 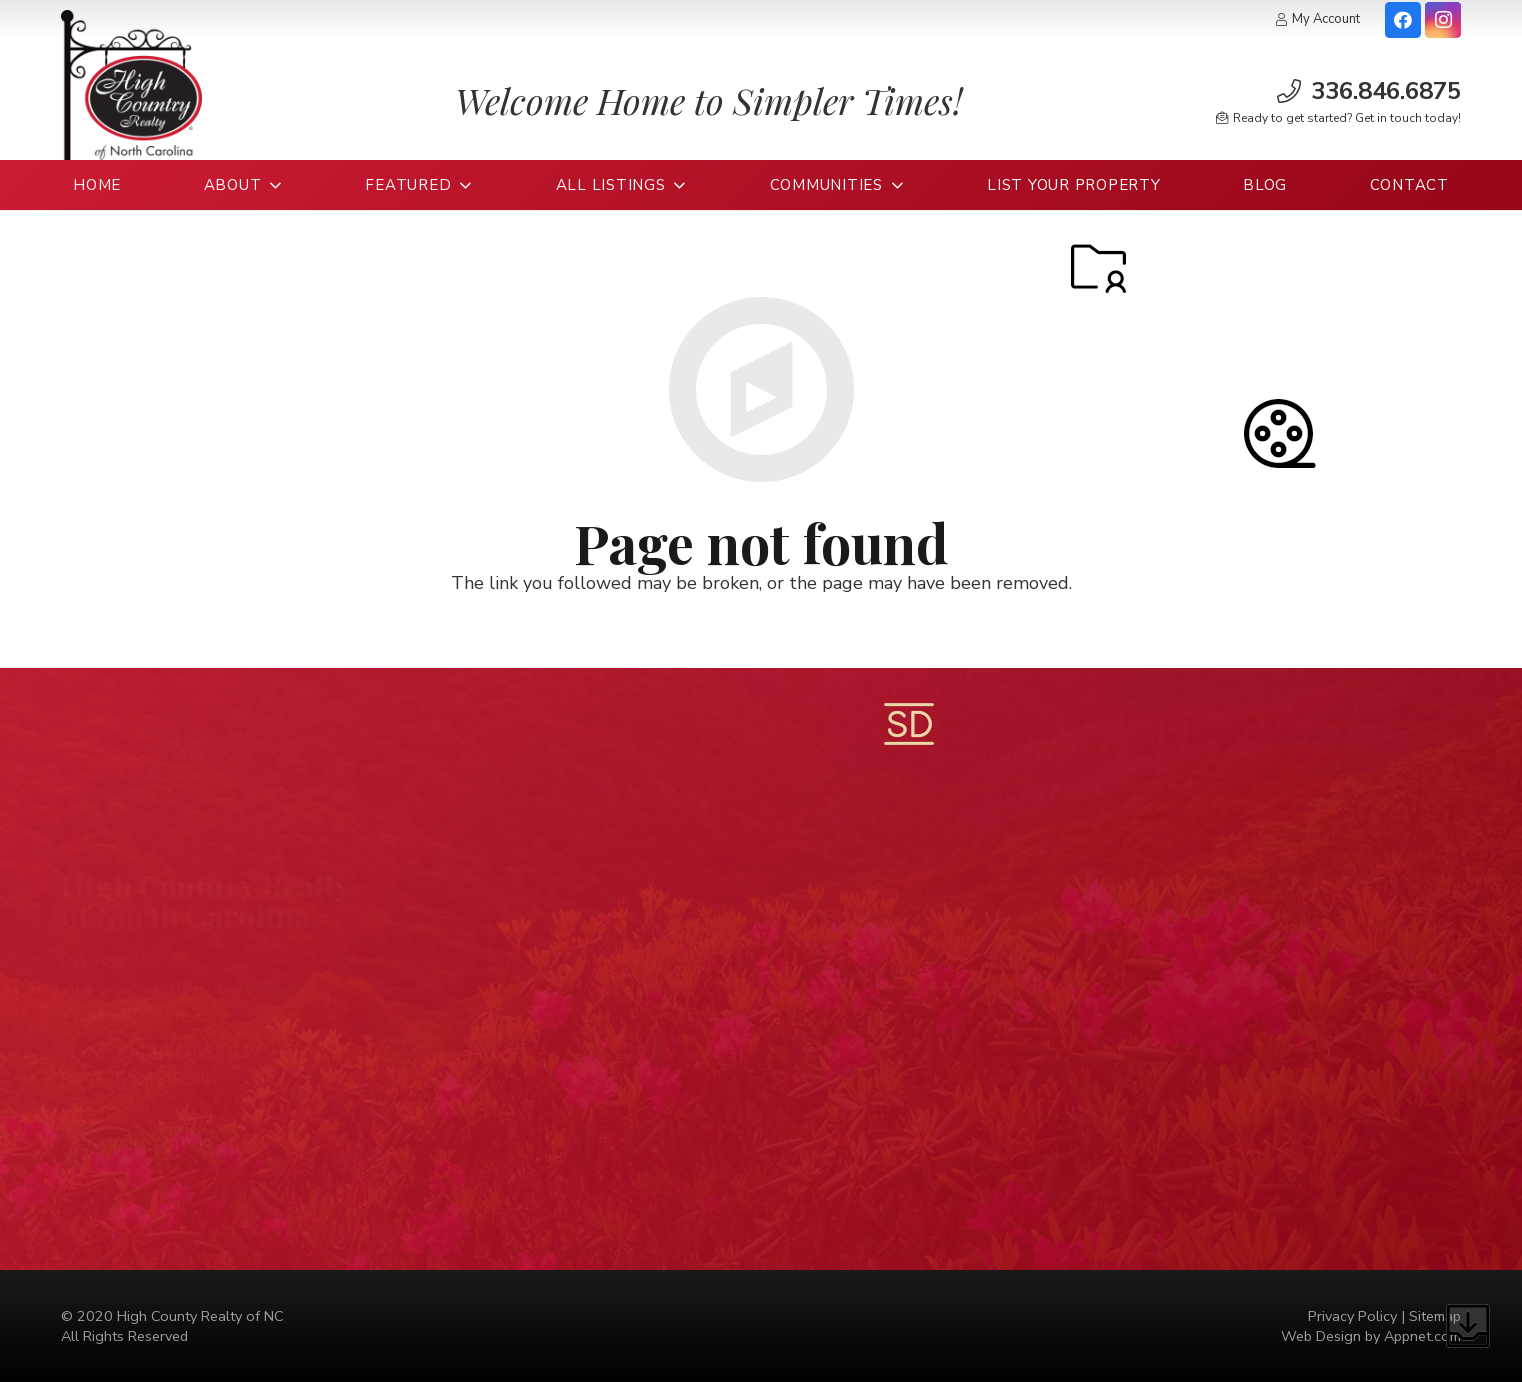 I want to click on access video or film library, so click(x=1278, y=433).